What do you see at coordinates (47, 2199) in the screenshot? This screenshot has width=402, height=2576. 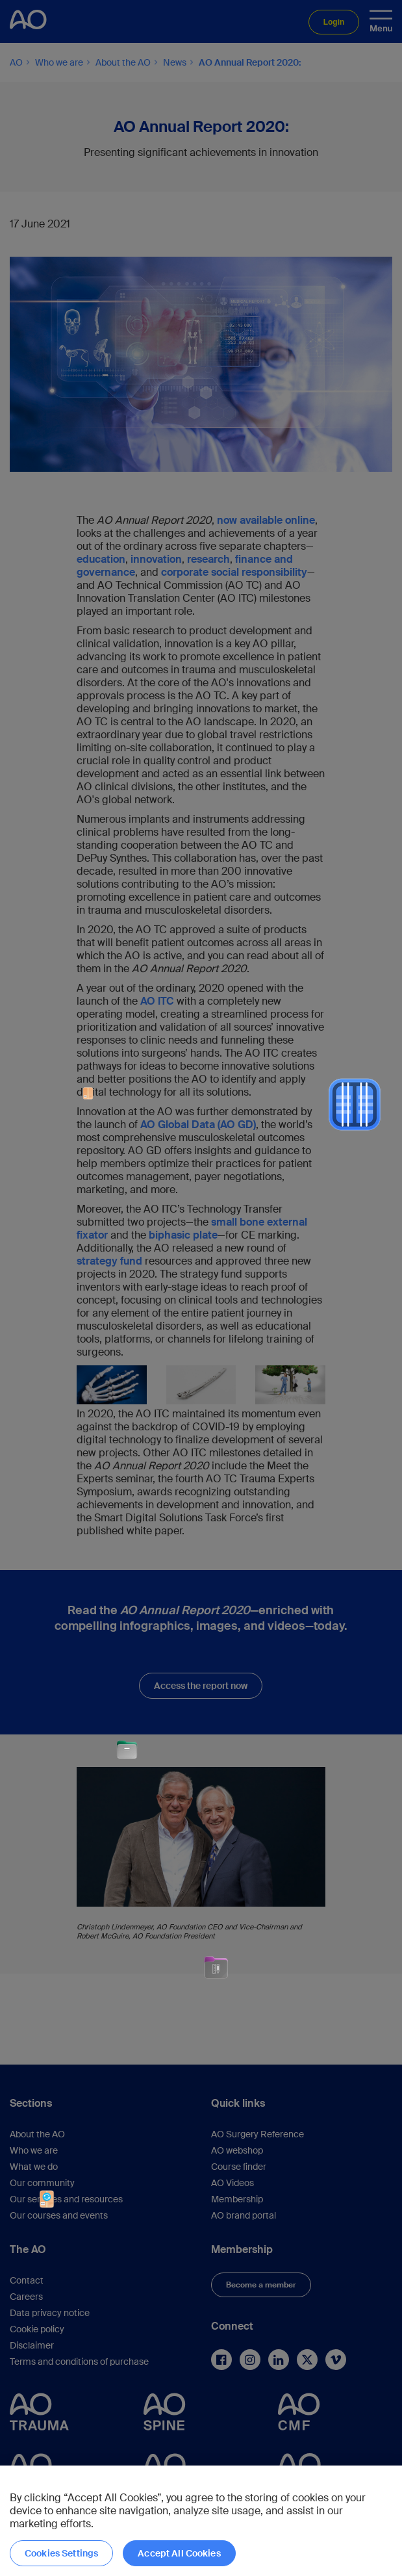 I see `system package upgrade available` at bounding box center [47, 2199].